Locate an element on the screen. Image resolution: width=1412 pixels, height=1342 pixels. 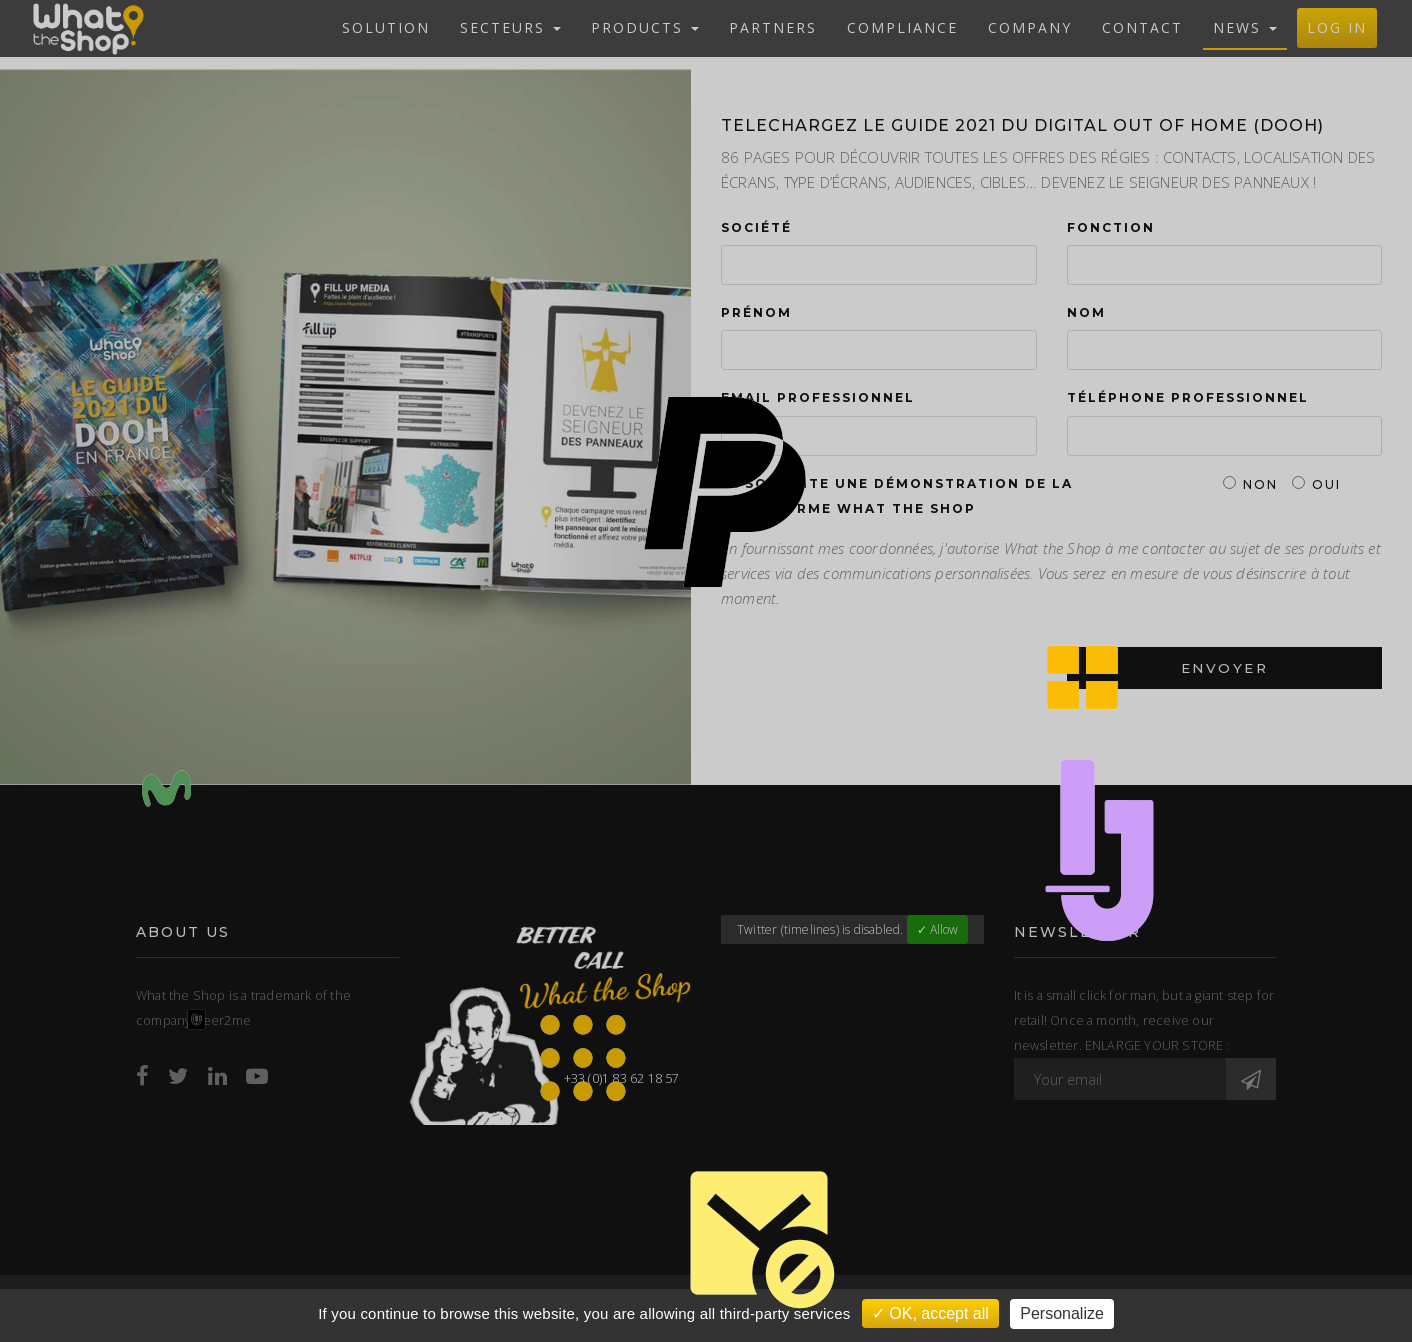
pay with PayPal is located at coordinates (725, 492).